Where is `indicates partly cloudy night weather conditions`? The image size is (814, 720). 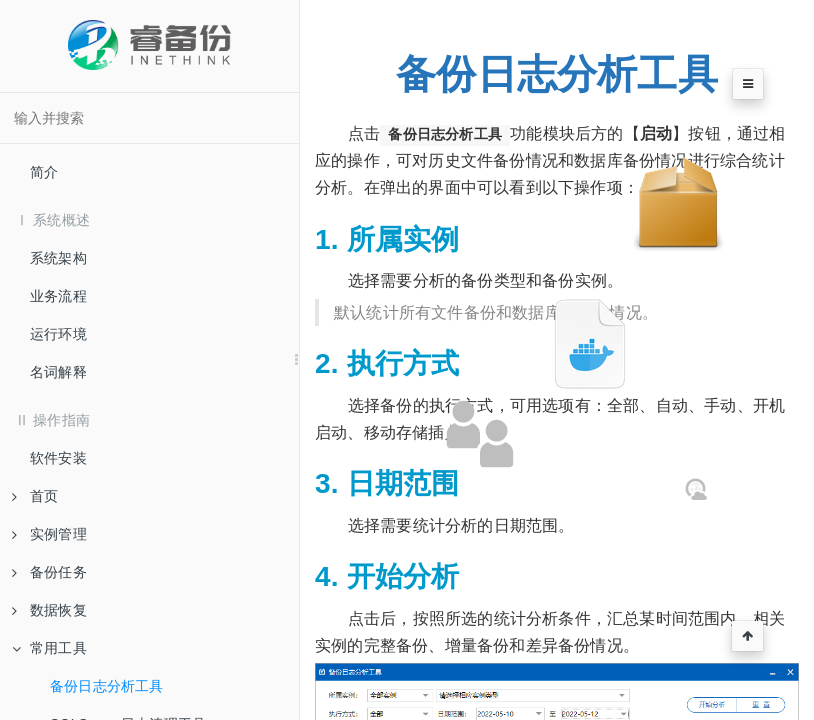 indicates partly cloudy night weather conditions is located at coordinates (695, 488).